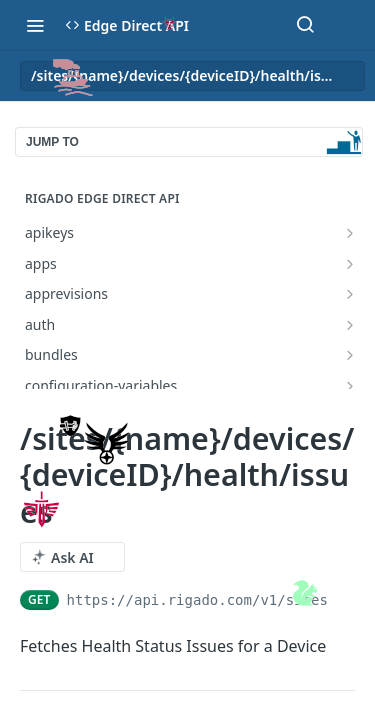 This screenshot has width=375, height=720. What do you see at coordinates (41, 509) in the screenshot?
I see `equip or select a weapon in a game inventory` at bounding box center [41, 509].